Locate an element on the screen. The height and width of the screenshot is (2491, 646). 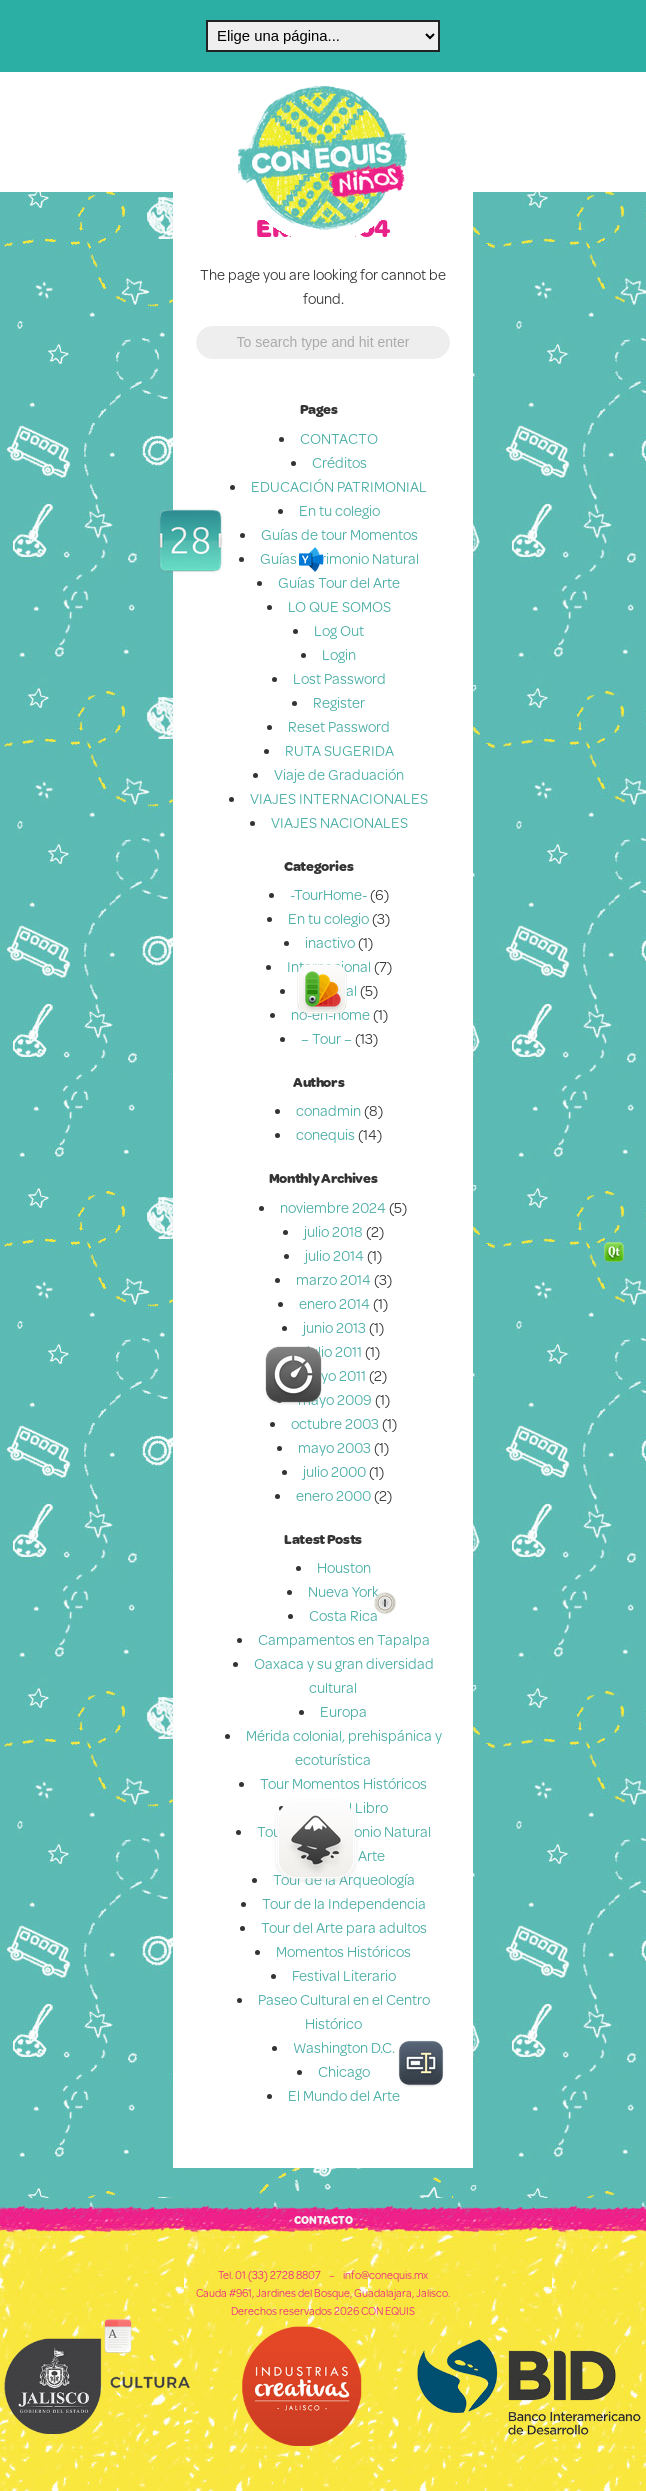
open ebook reader application is located at coordinates (118, 2336).